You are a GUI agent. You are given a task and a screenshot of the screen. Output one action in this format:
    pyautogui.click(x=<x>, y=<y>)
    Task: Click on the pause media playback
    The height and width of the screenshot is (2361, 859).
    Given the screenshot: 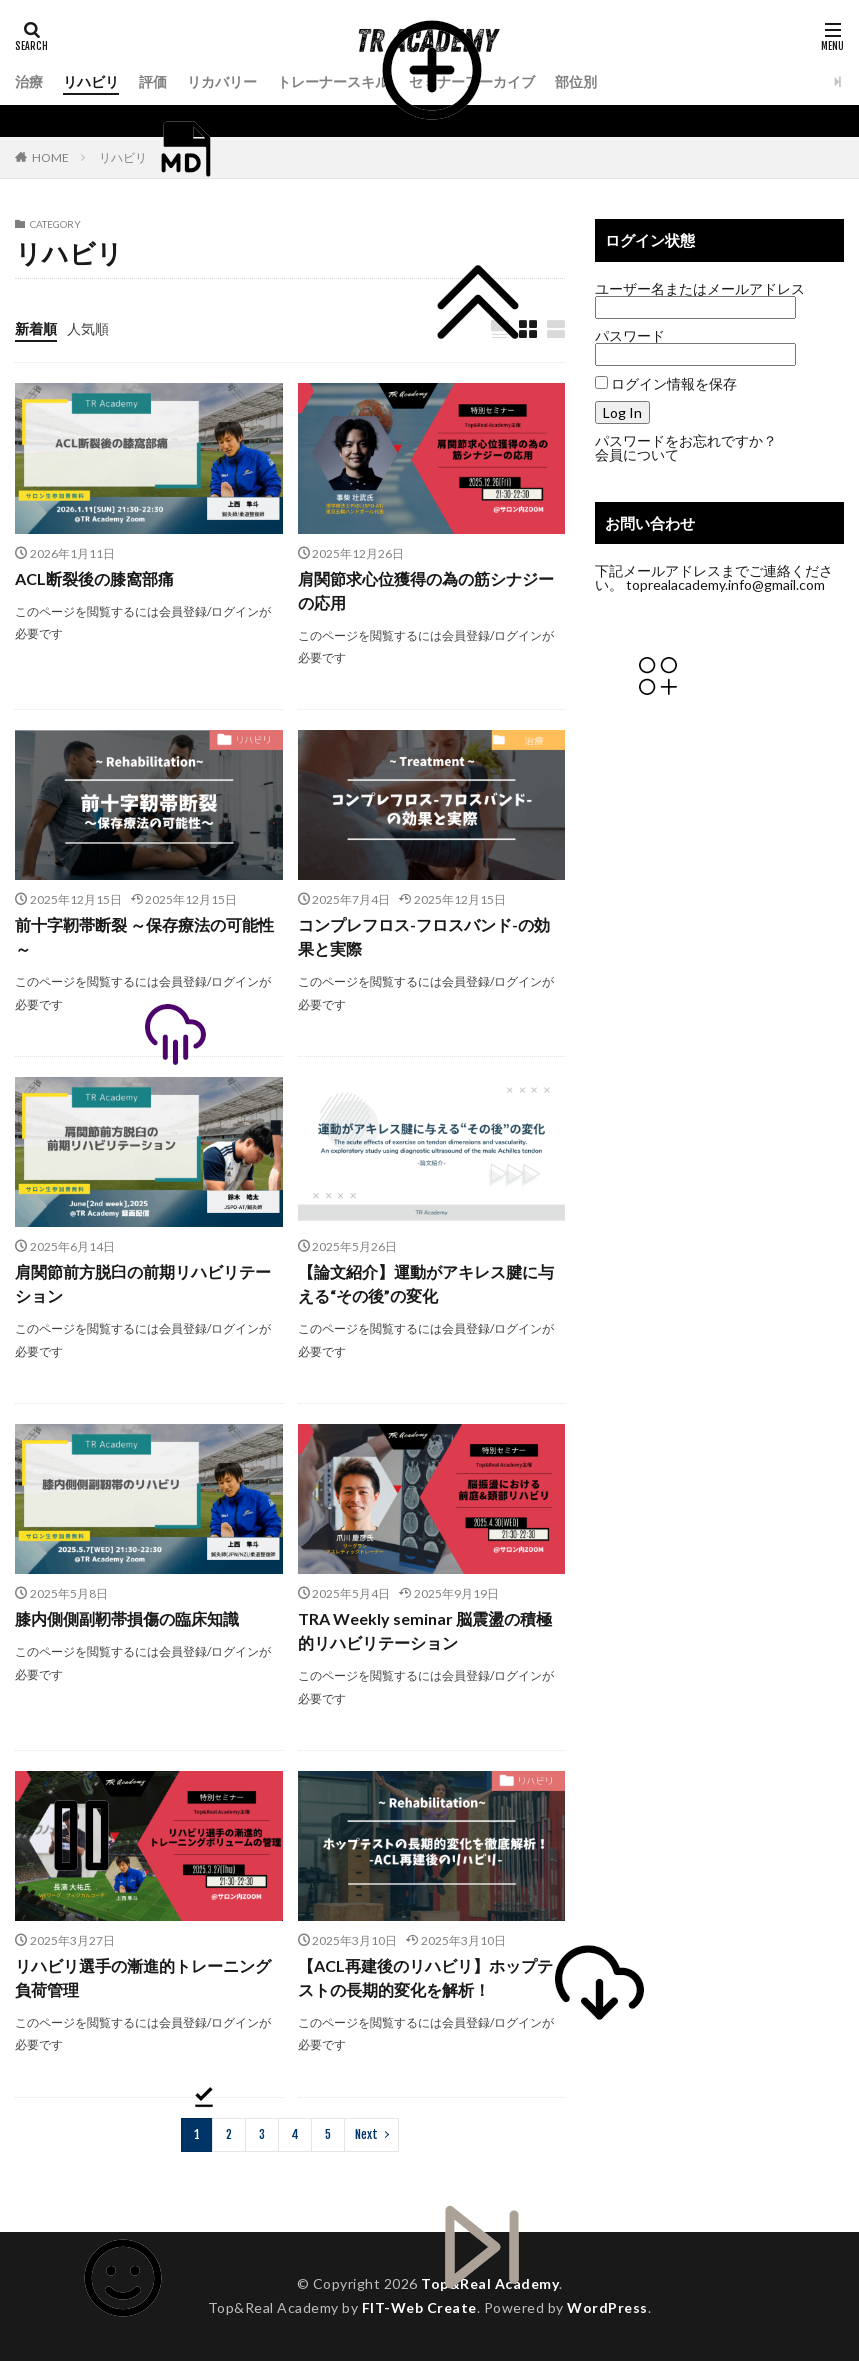 What is the action you would take?
    pyautogui.click(x=81, y=1835)
    